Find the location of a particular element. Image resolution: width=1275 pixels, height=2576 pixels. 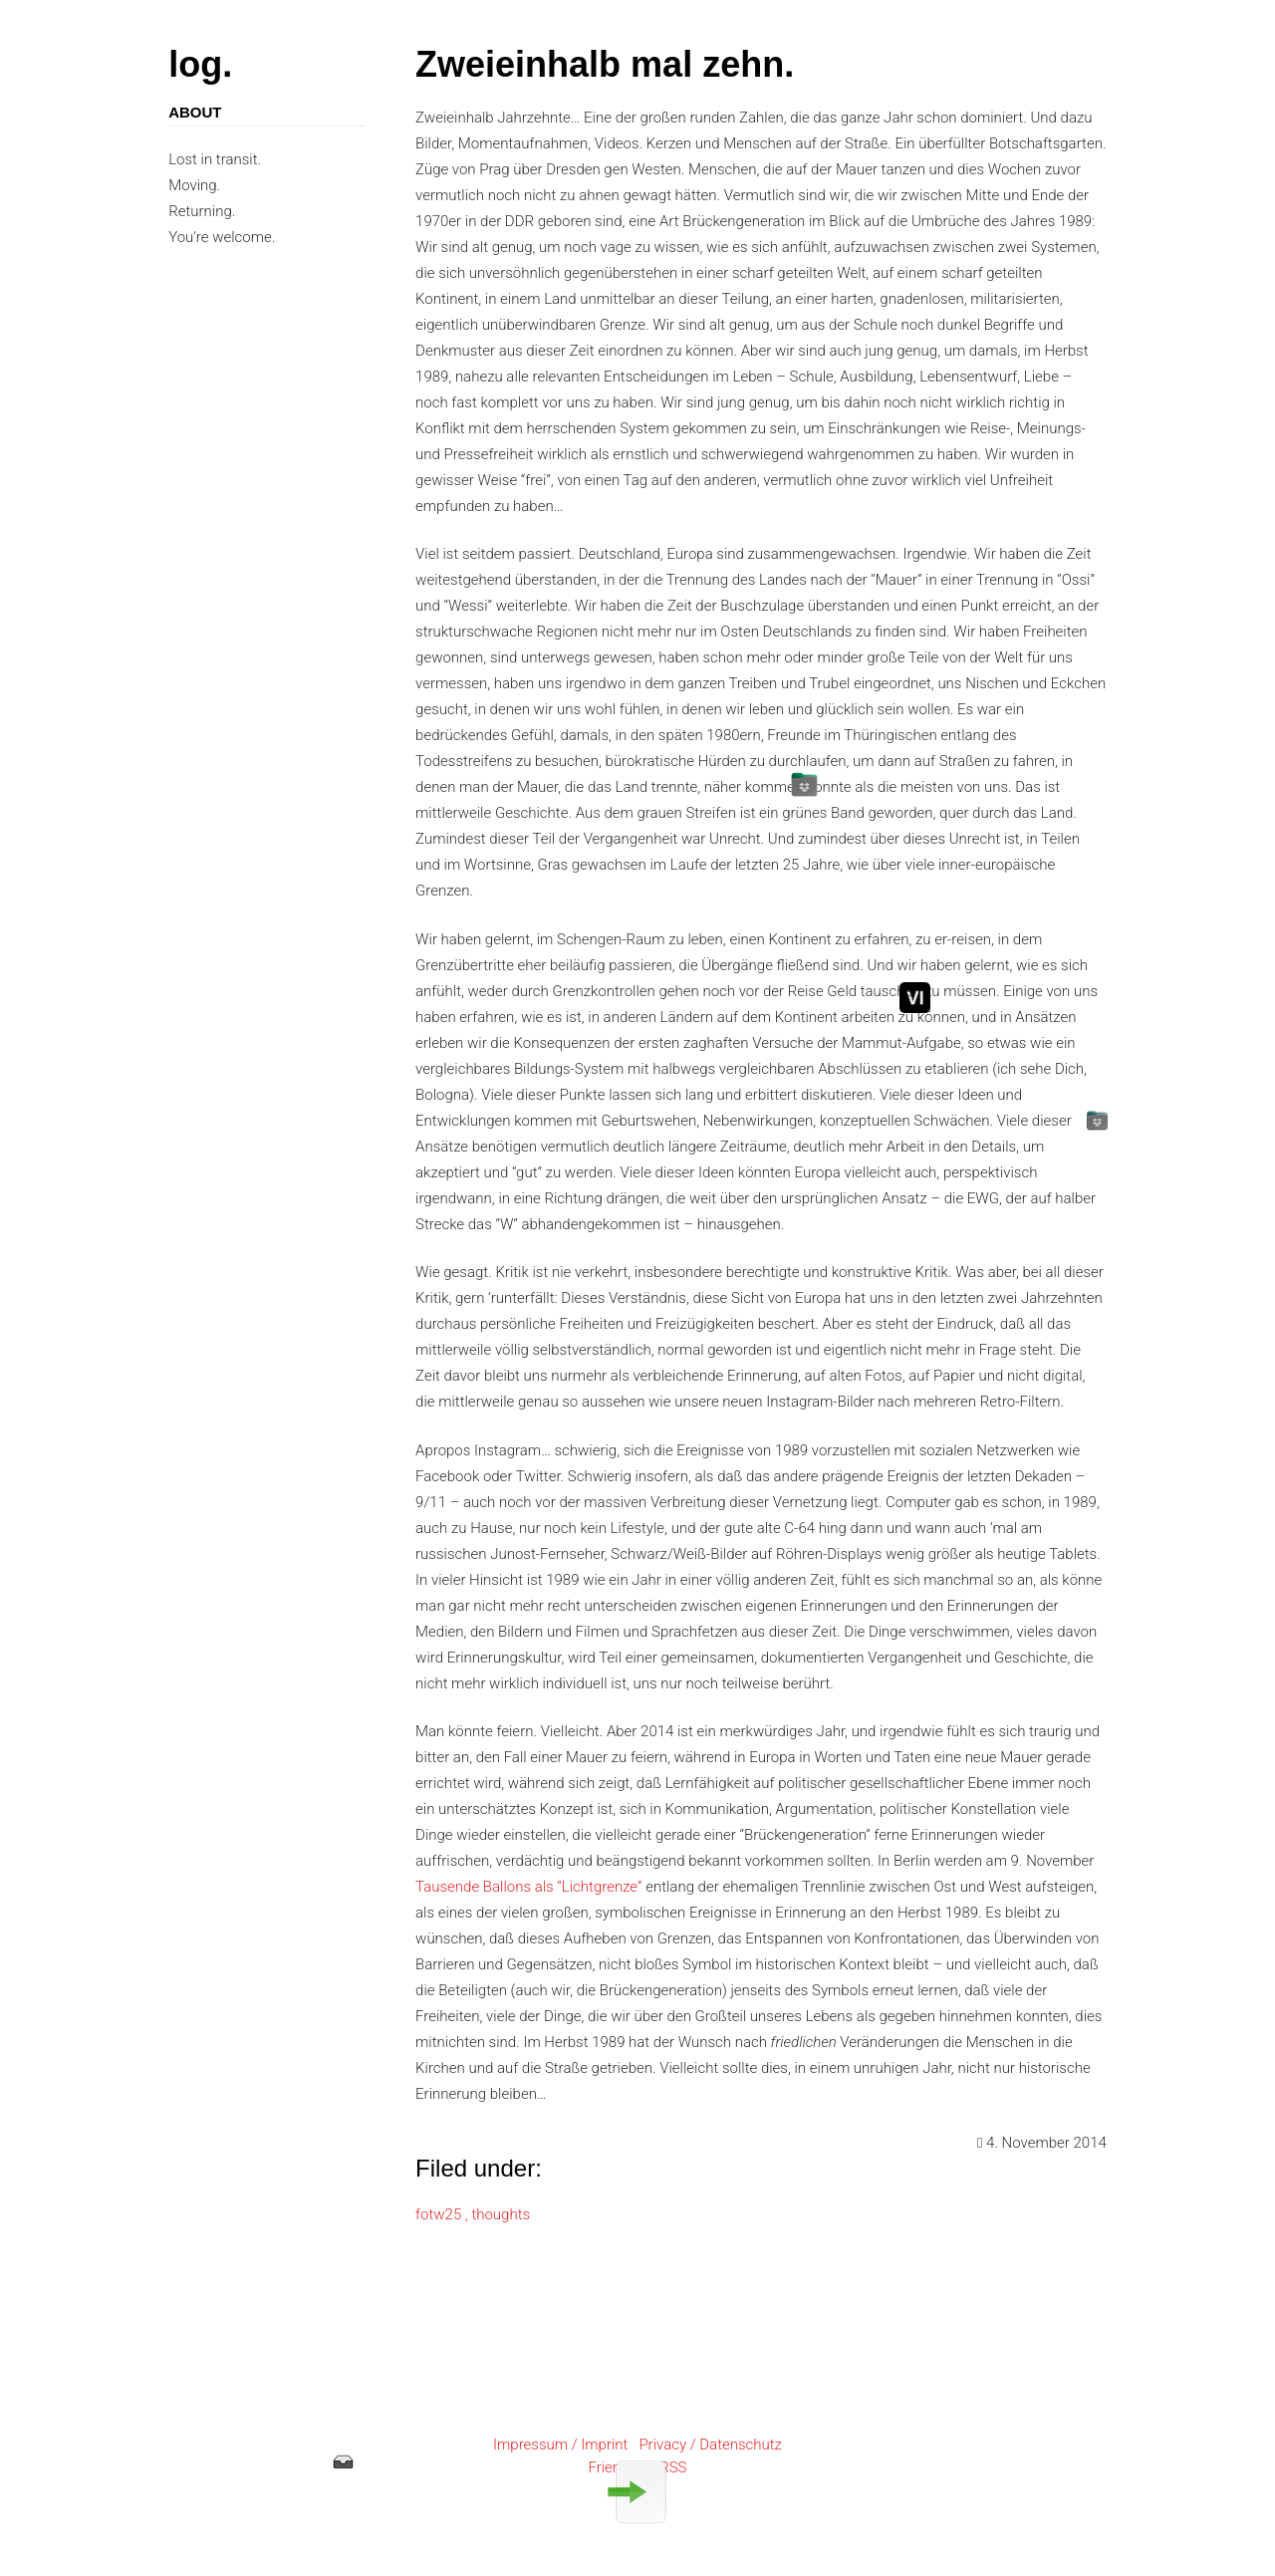

open your dropbox synced folder is located at coordinates (1097, 1120).